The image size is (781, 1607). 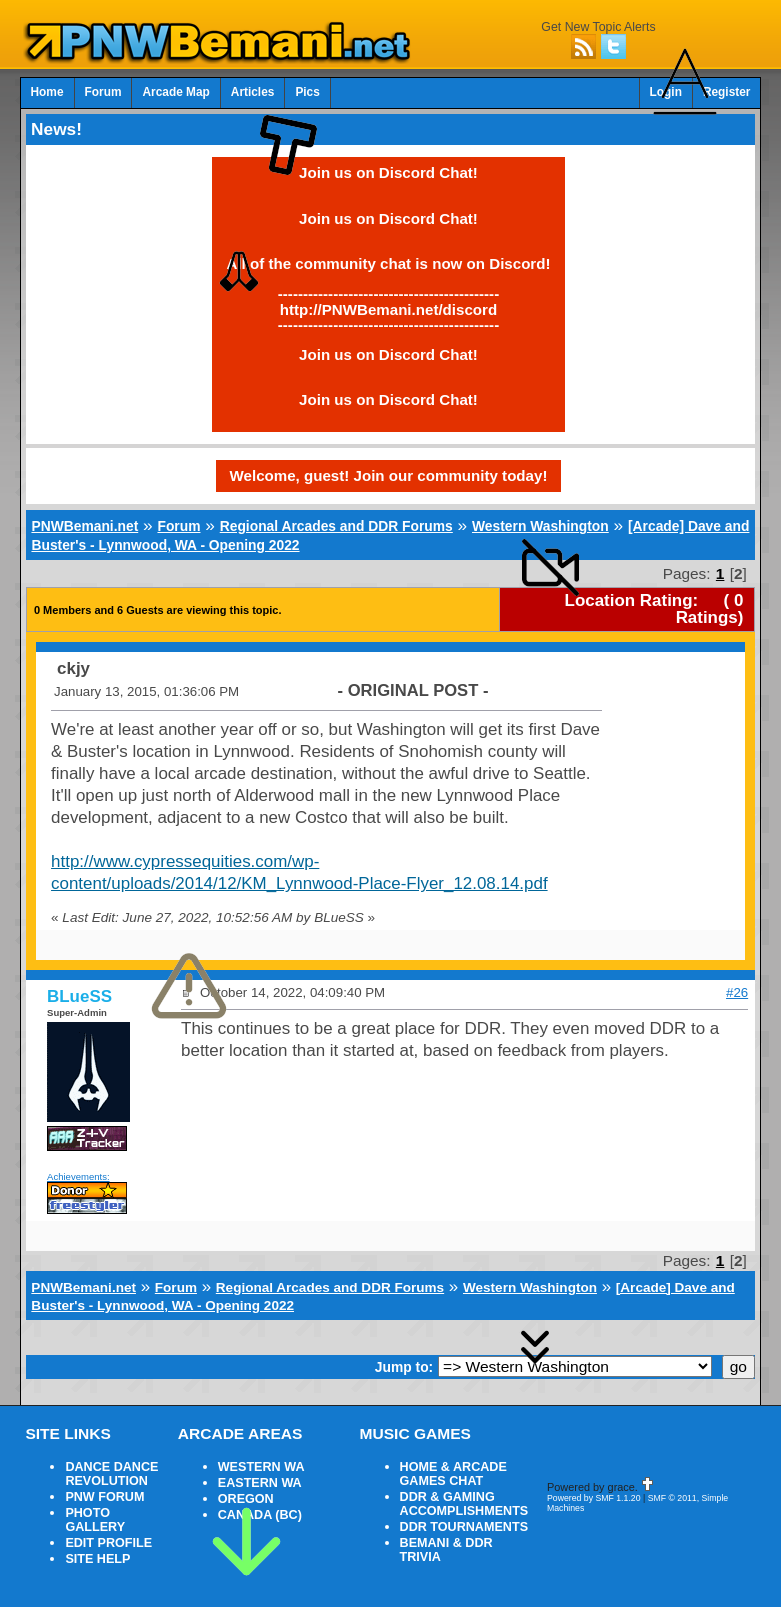 What do you see at coordinates (535, 1347) in the screenshot?
I see `scroll down or view more content` at bounding box center [535, 1347].